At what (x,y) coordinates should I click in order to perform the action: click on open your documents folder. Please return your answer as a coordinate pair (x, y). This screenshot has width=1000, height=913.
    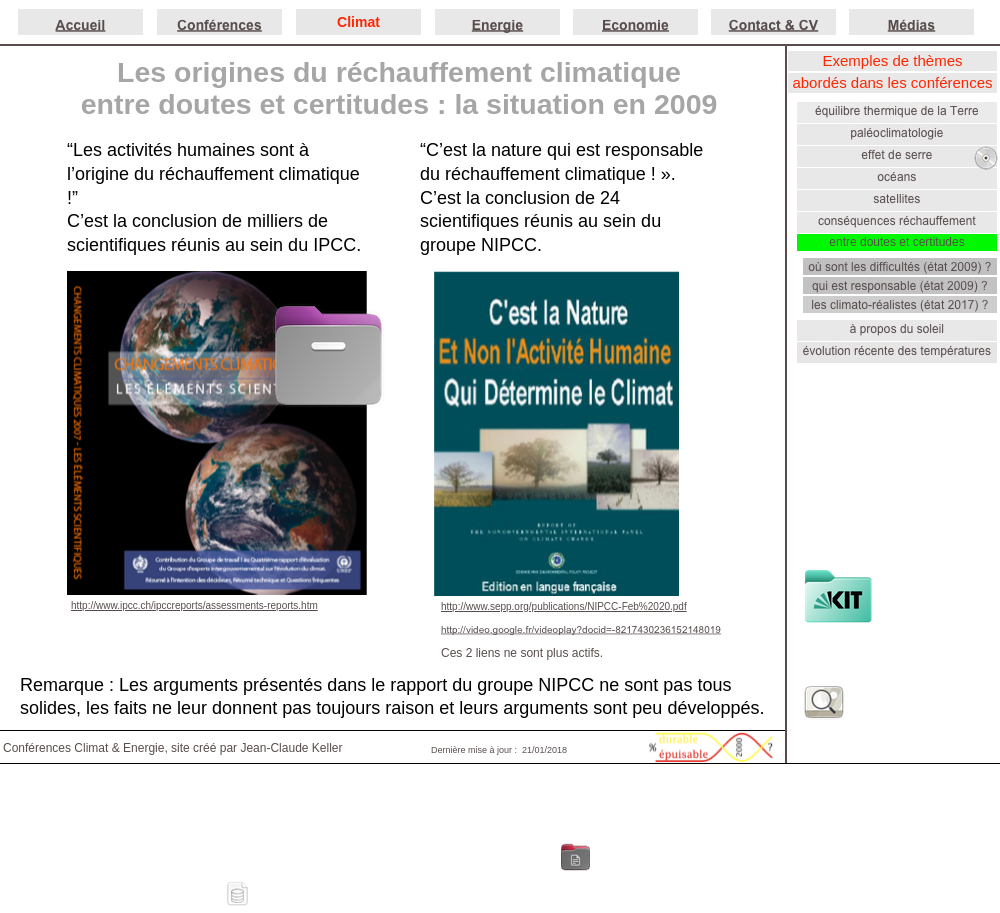
    Looking at the image, I should click on (575, 856).